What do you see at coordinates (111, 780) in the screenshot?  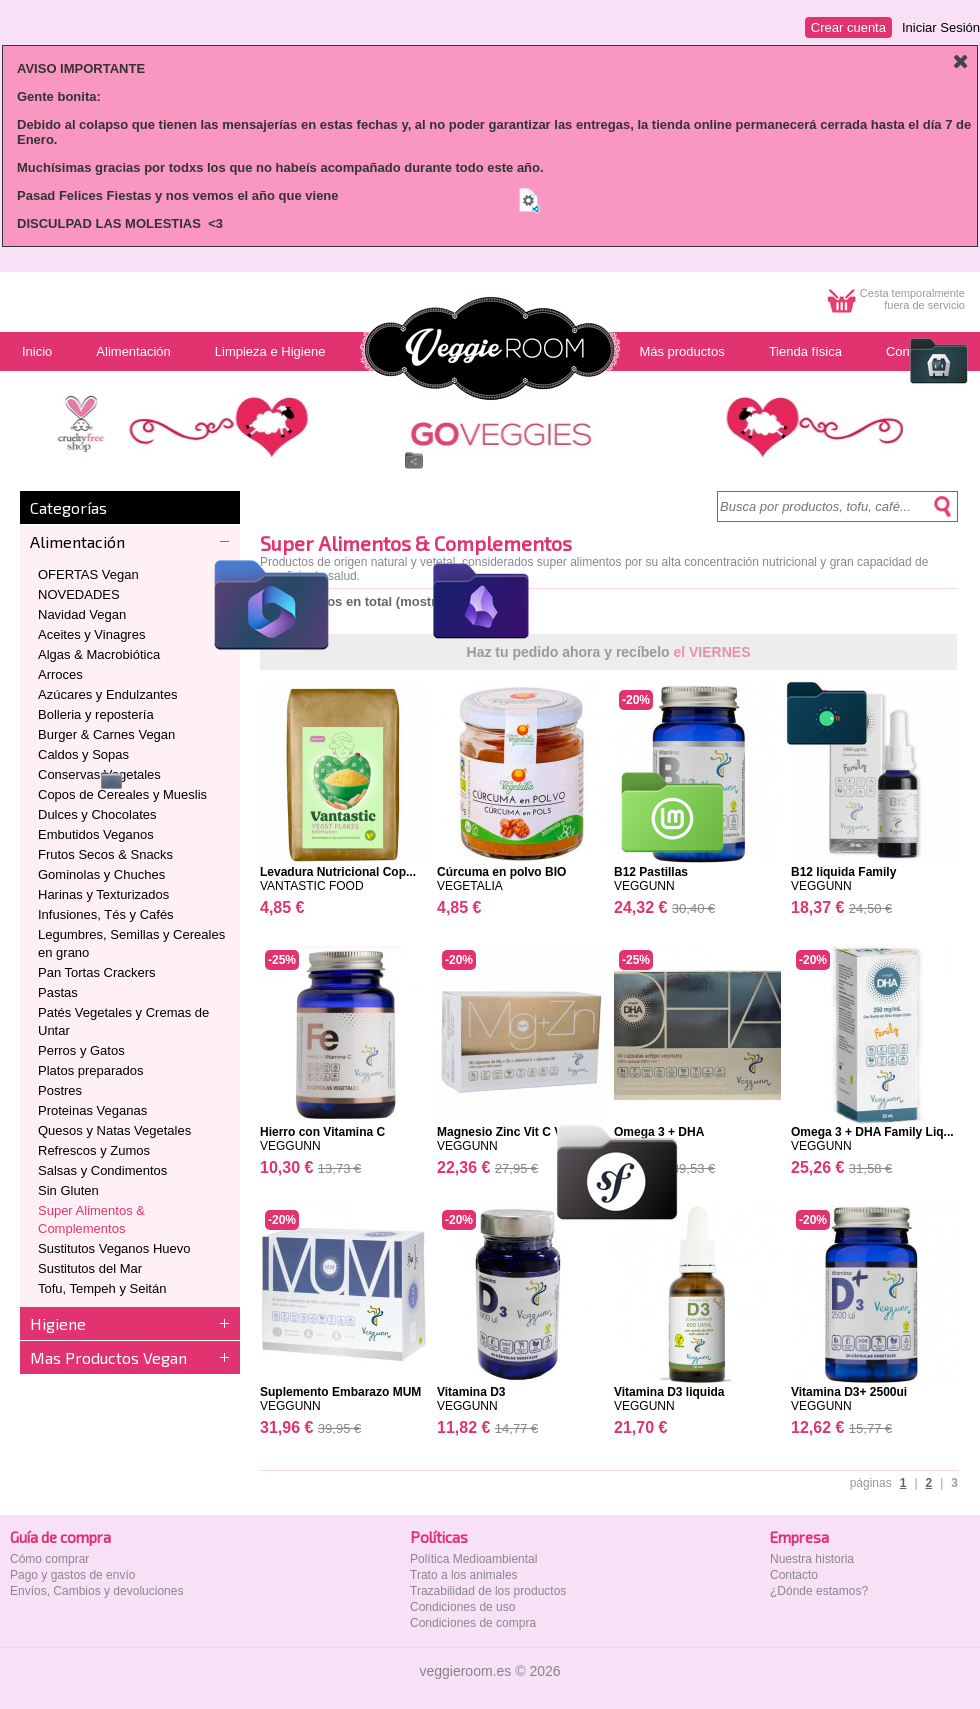 I see `folder containing html or web-related files` at bounding box center [111, 780].